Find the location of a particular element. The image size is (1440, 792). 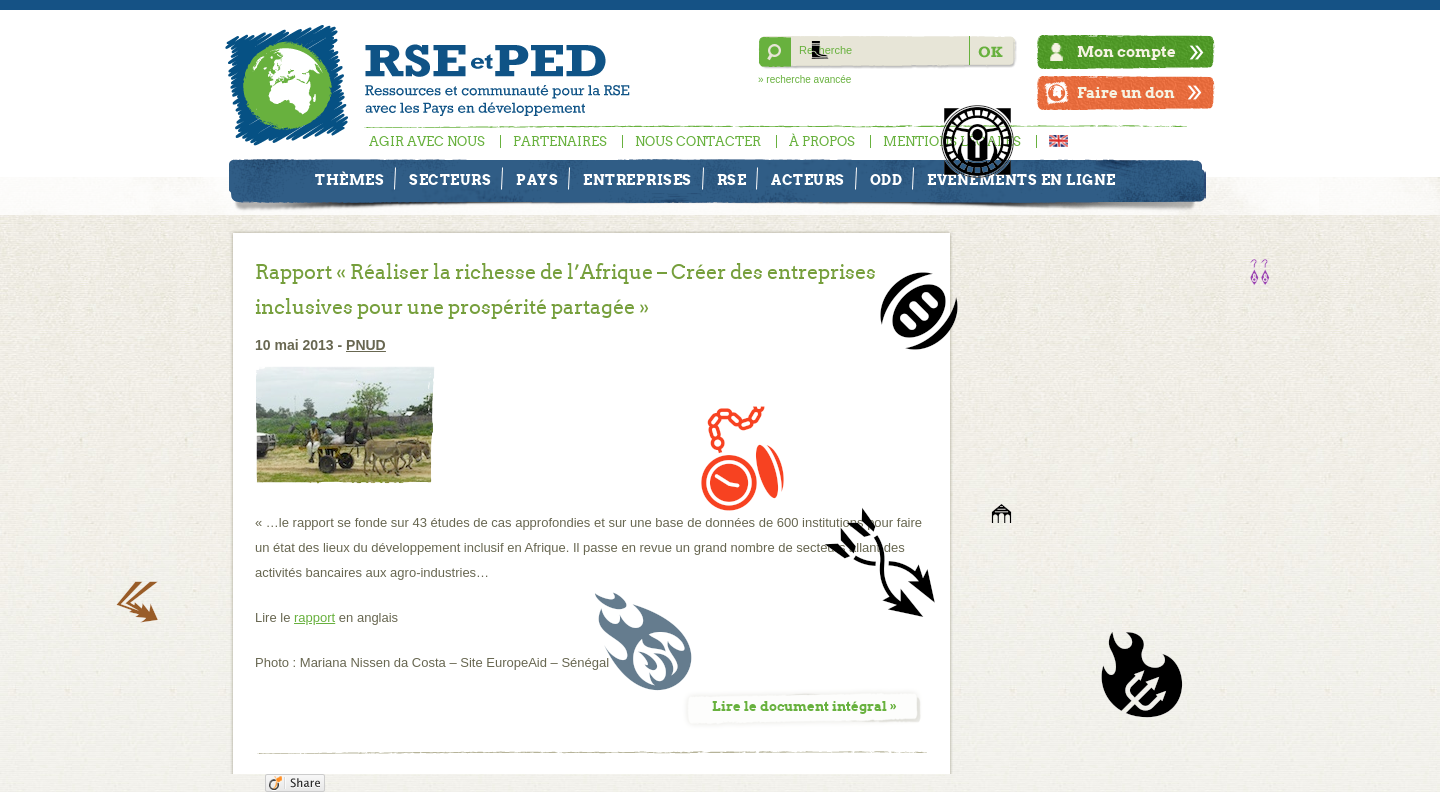

access game avatar or player profile is located at coordinates (977, 141).